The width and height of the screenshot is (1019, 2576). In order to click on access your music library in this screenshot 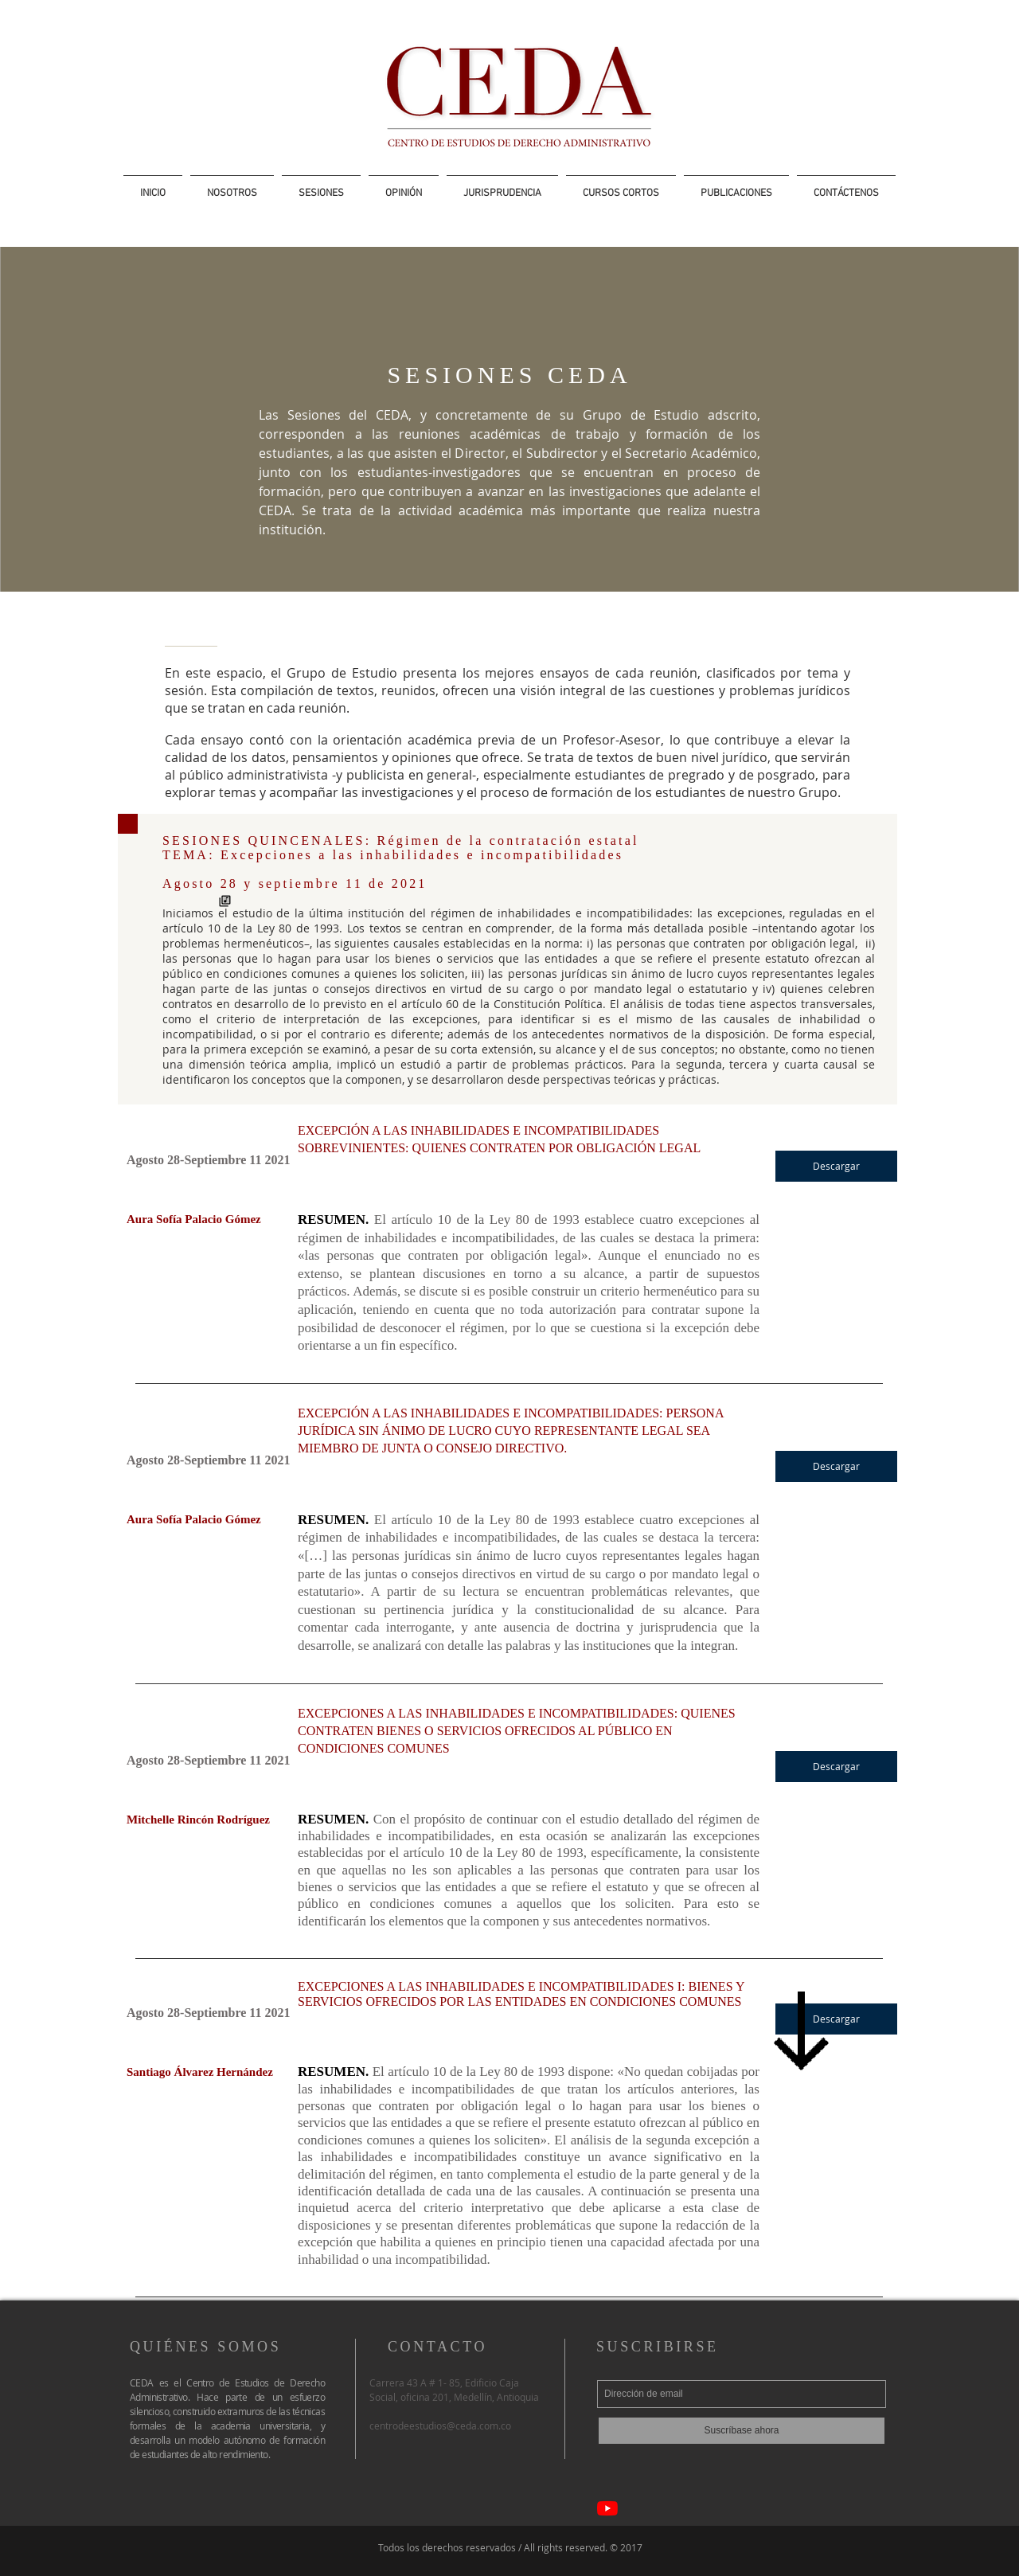, I will do `click(224, 901)`.